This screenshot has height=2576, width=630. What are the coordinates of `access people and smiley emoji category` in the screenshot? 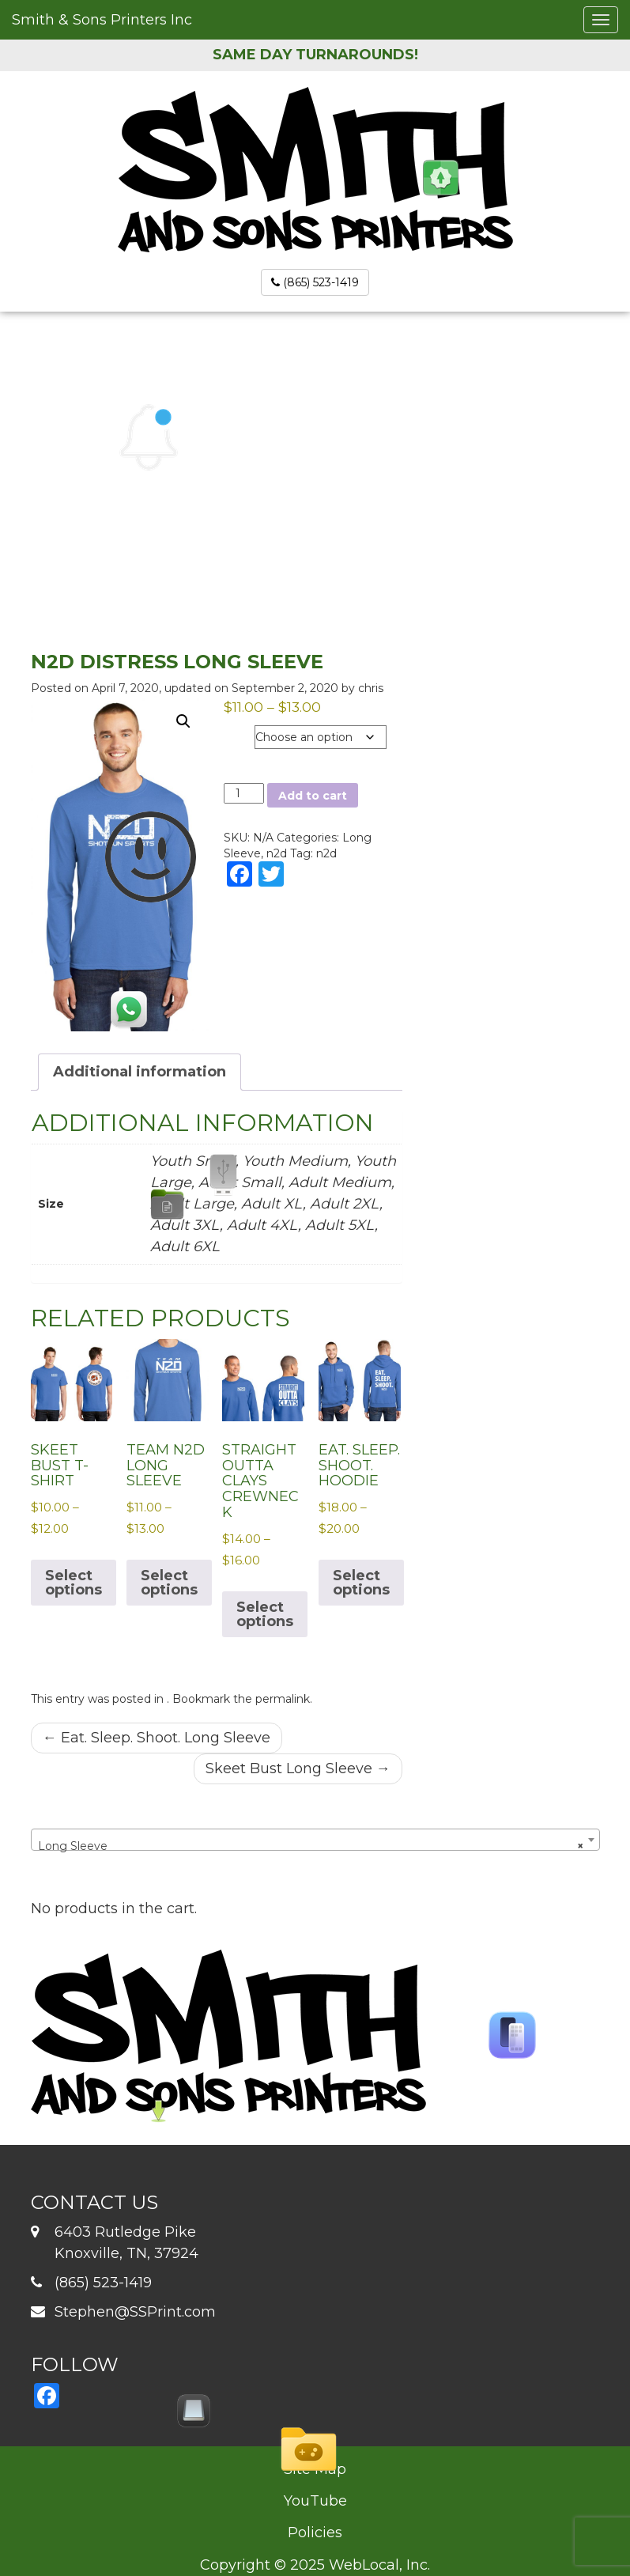 It's located at (150, 857).